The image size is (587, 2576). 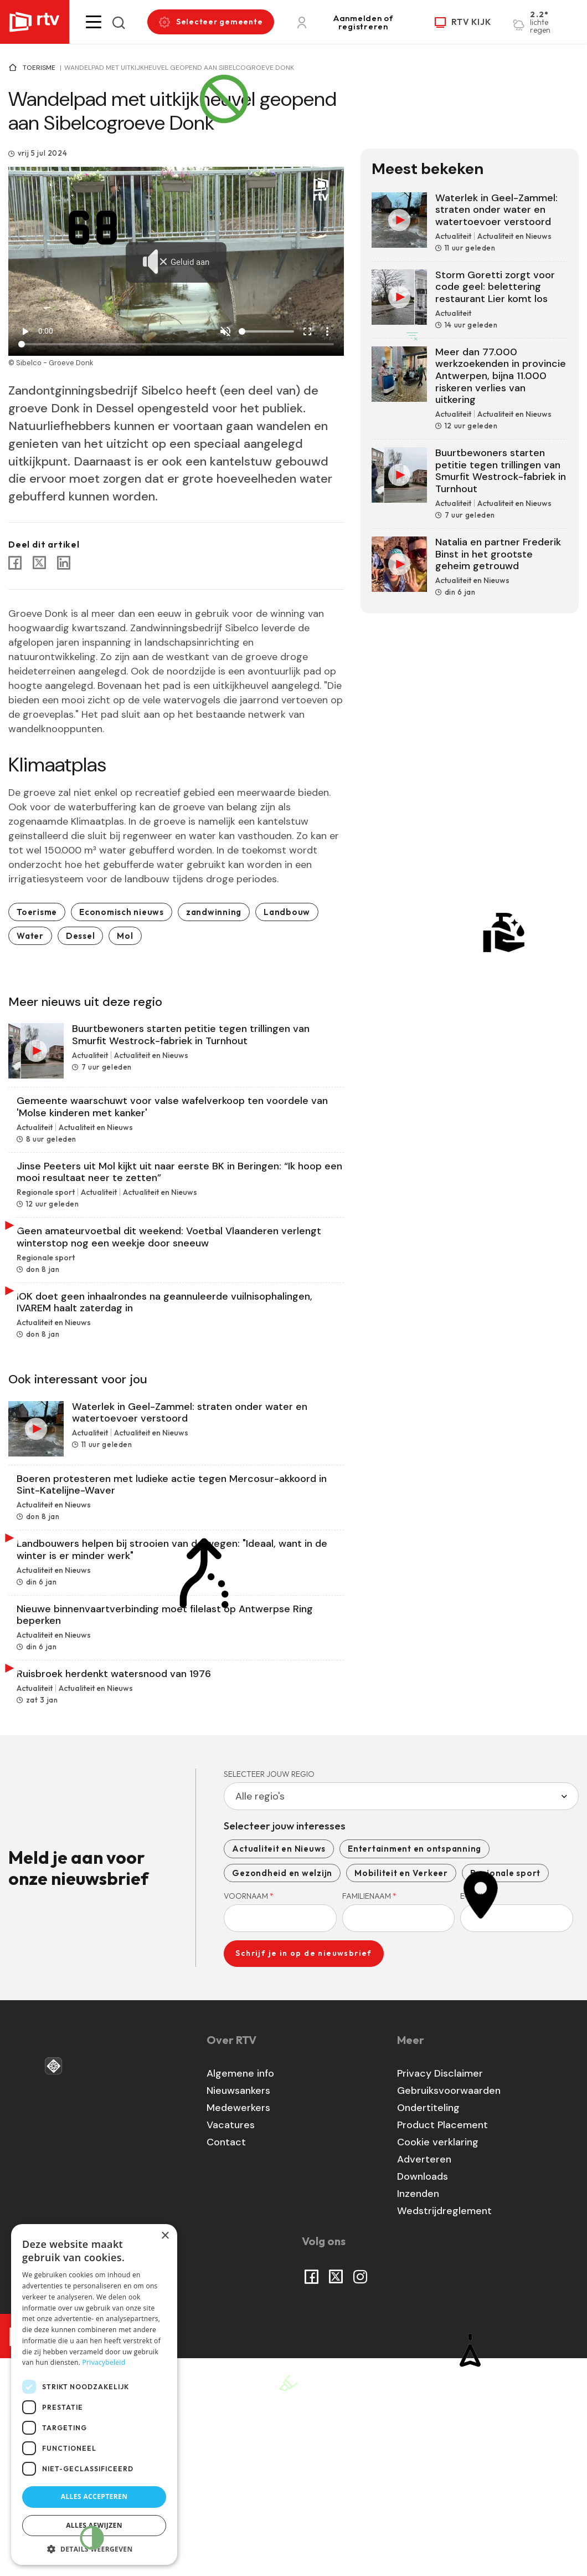 I want to click on displays the number 68 as a label or count indicator, so click(x=92, y=227).